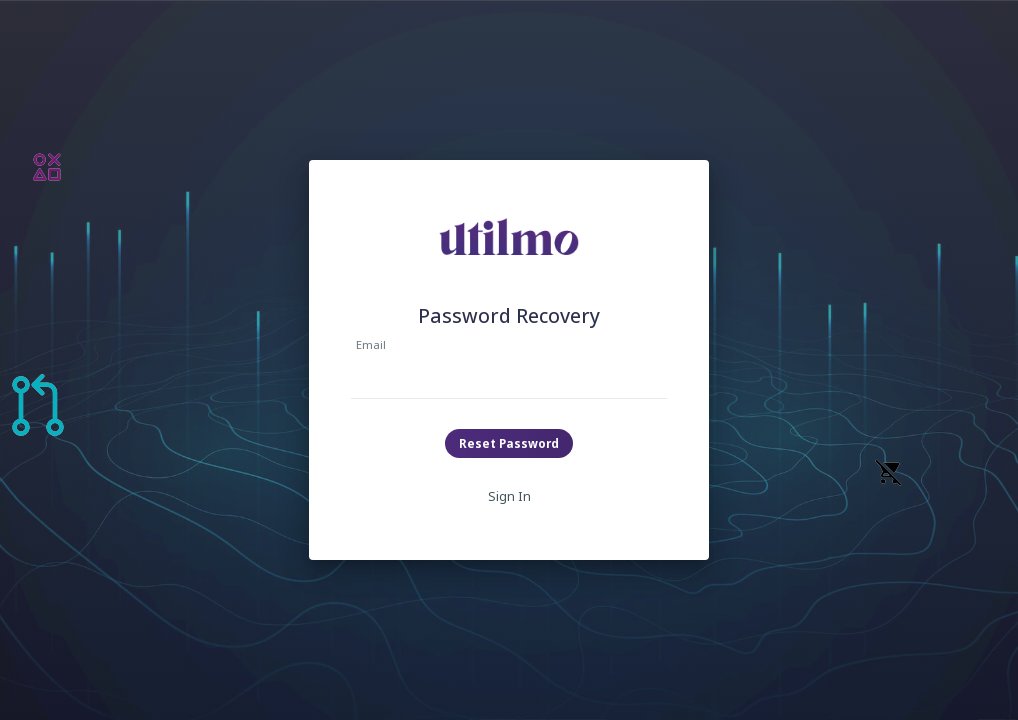  What do you see at coordinates (889, 472) in the screenshot?
I see `remove item from shopping cart` at bounding box center [889, 472].